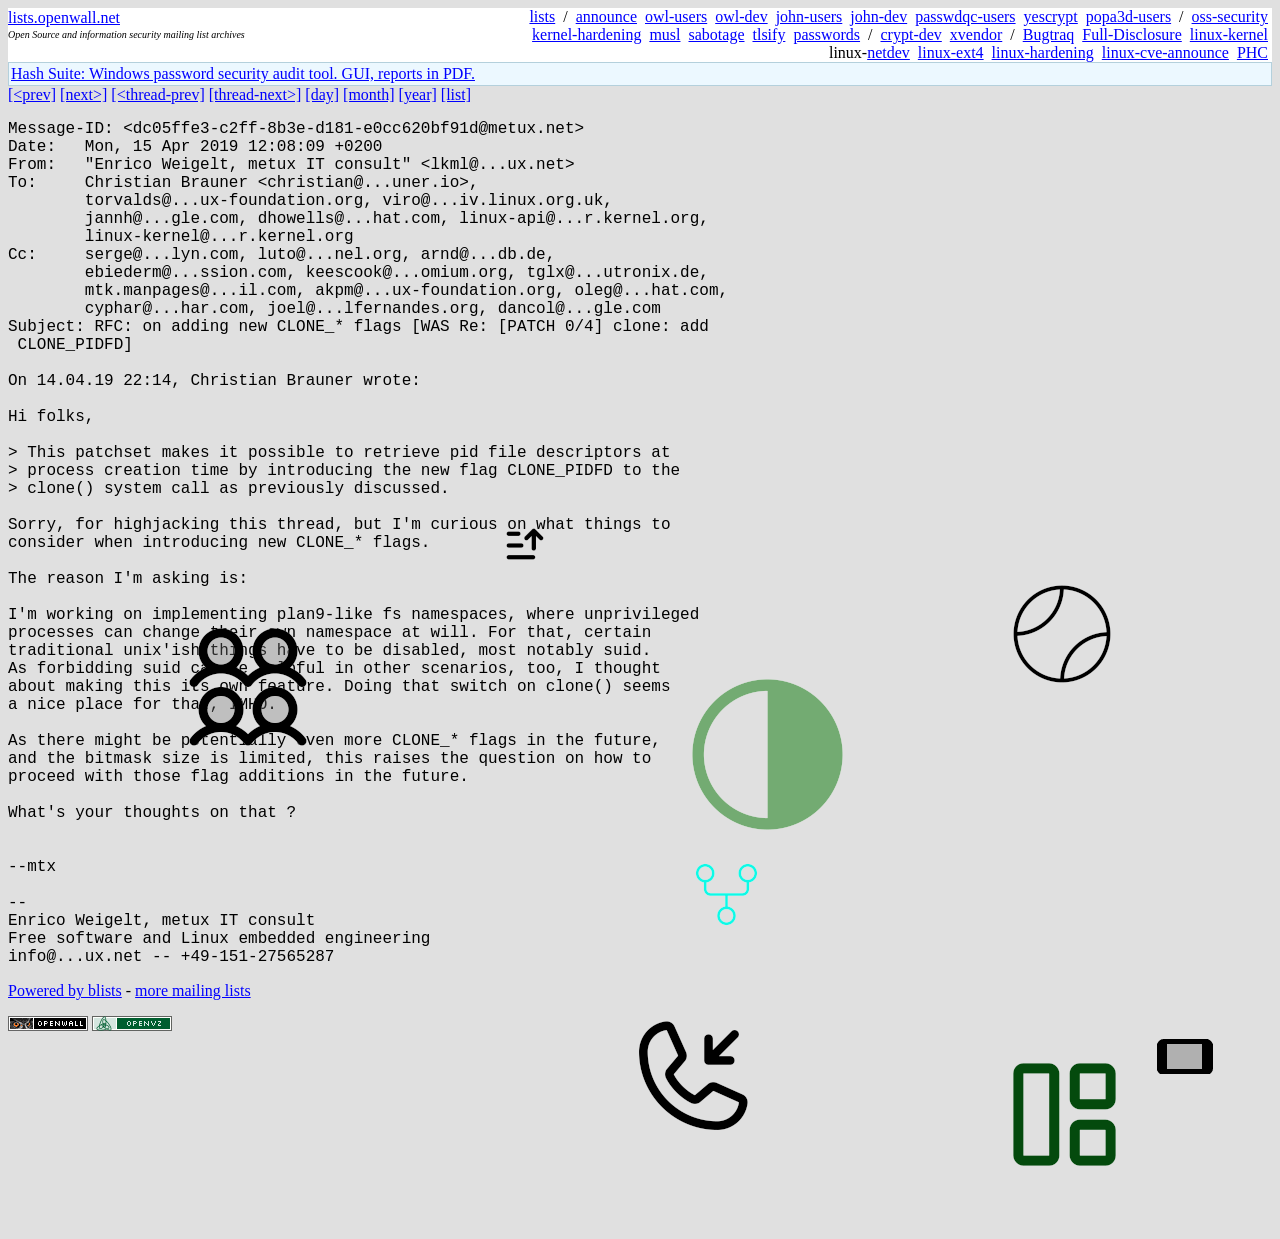 The width and height of the screenshot is (1280, 1239). Describe the element at coordinates (1064, 1114) in the screenshot. I see `toggle left sidebar panel` at that location.